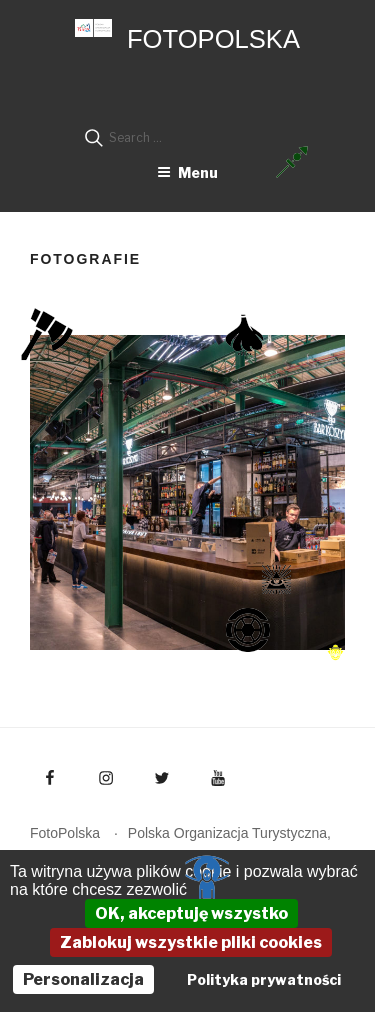  Describe the element at coordinates (292, 162) in the screenshot. I see `oden food item in a cooking or food-themed game` at that location.